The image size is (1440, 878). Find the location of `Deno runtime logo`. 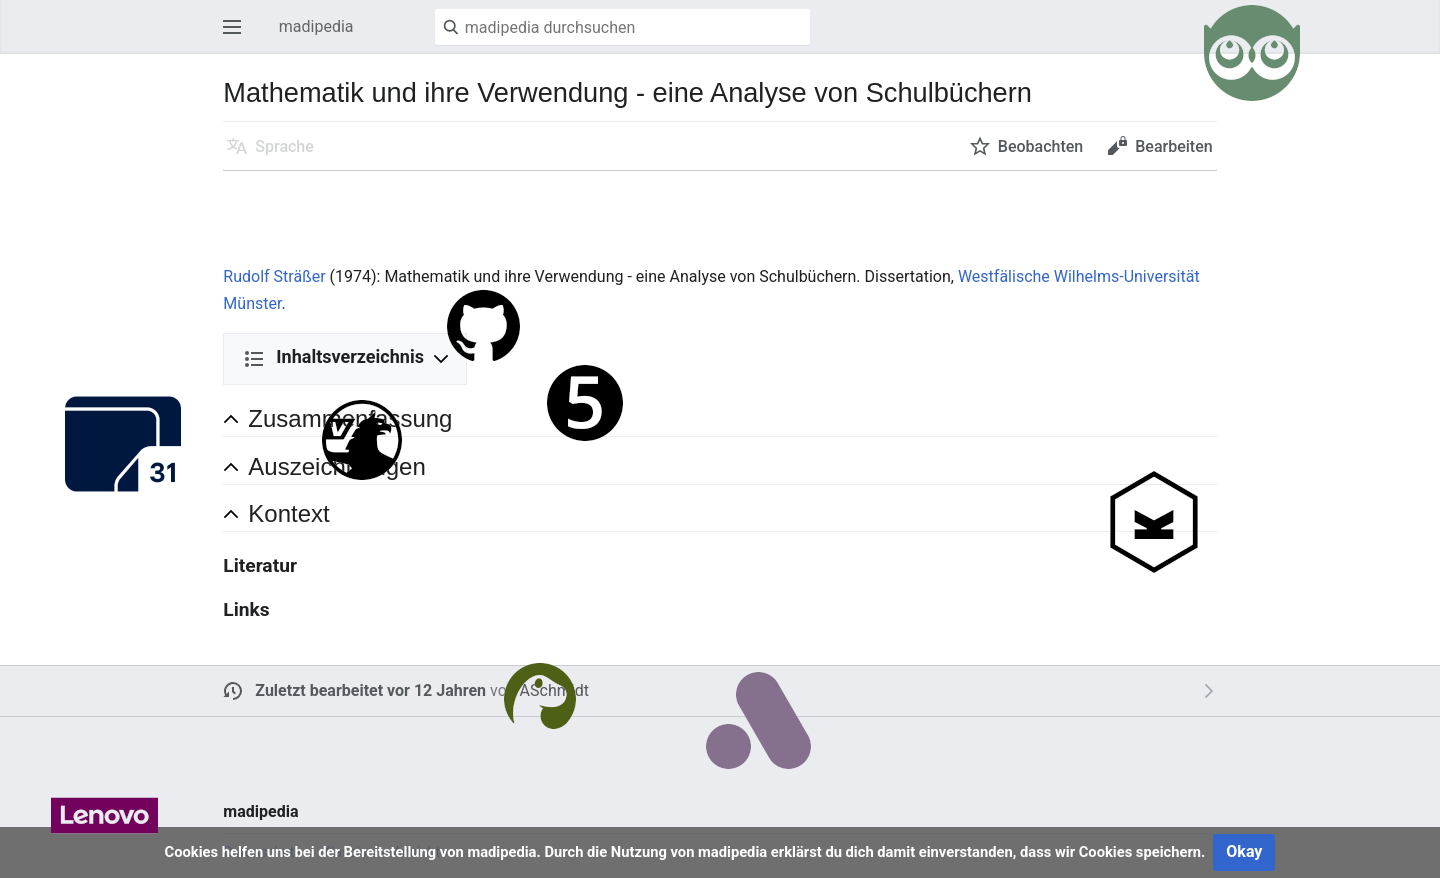

Deno runtime logo is located at coordinates (540, 696).